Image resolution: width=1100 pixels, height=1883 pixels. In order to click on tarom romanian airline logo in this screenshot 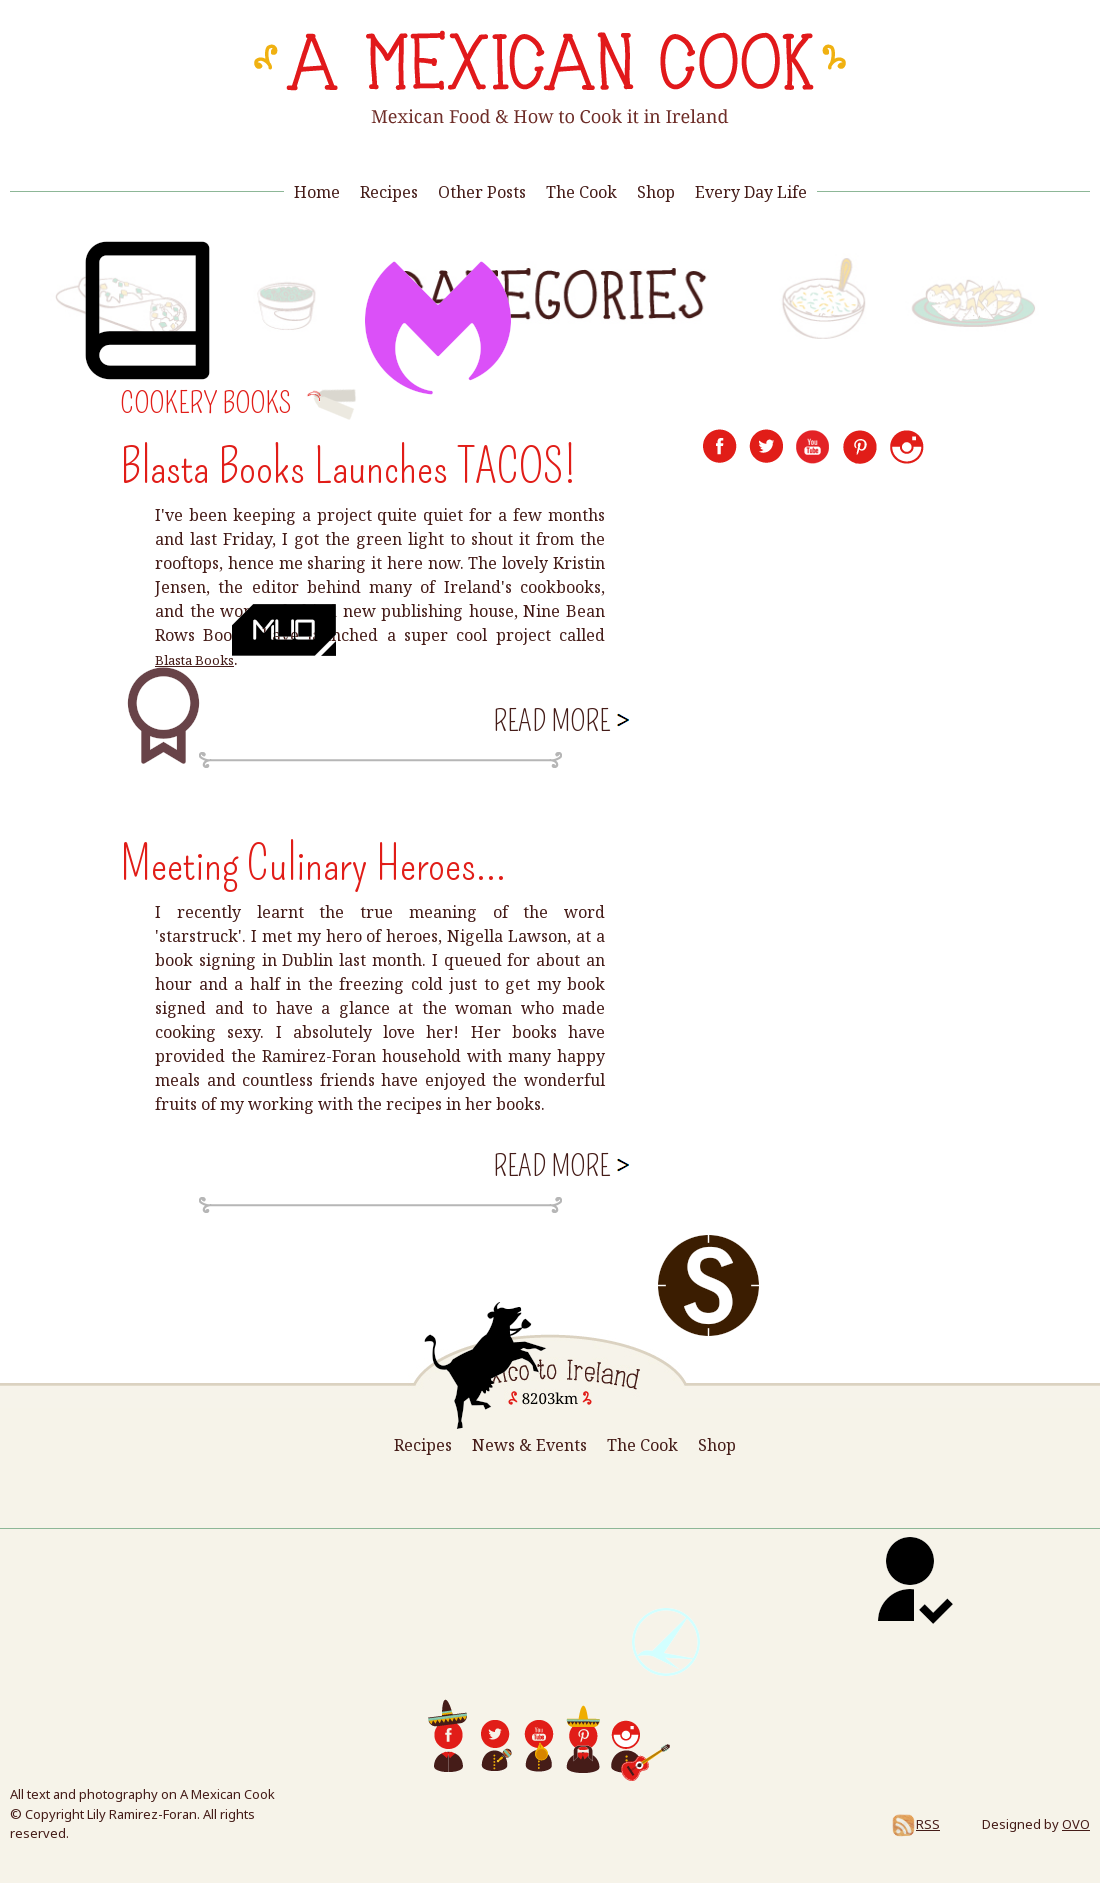, I will do `click(666, 1642)`.